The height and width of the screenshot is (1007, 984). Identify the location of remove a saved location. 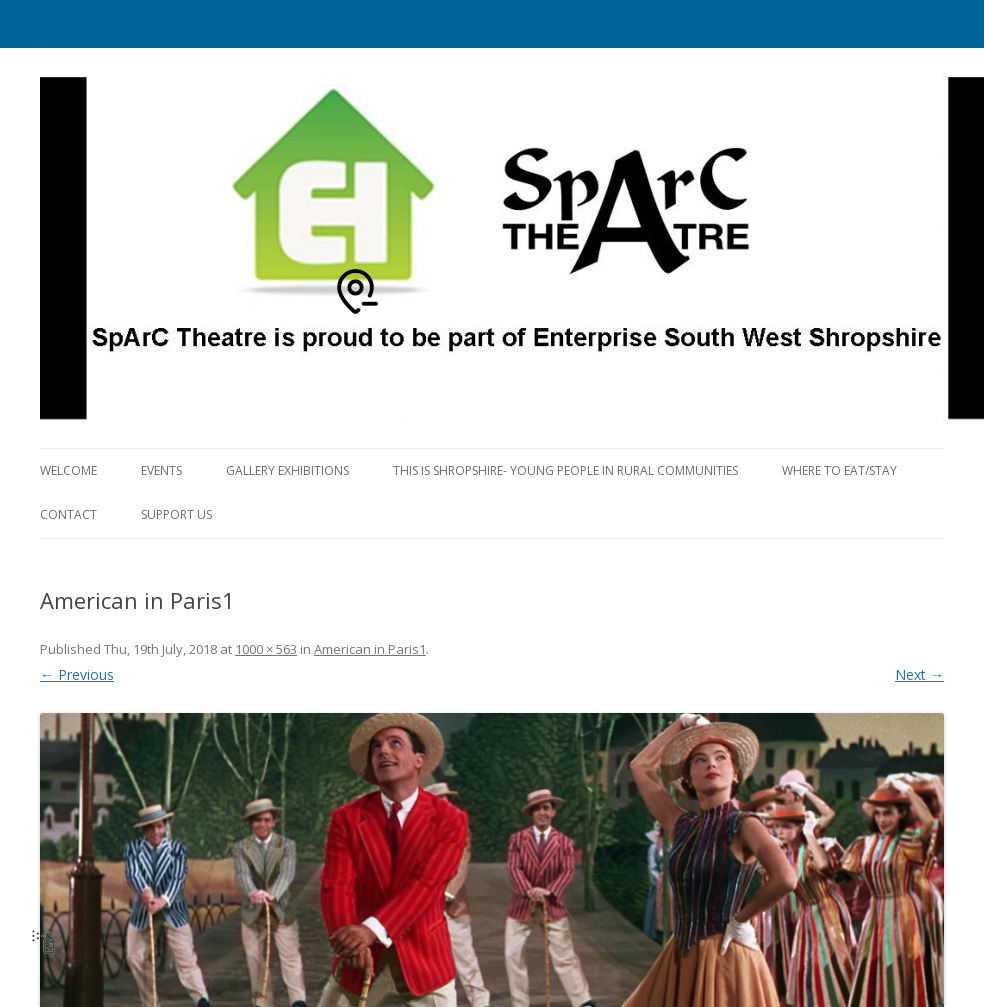
(355, 291).